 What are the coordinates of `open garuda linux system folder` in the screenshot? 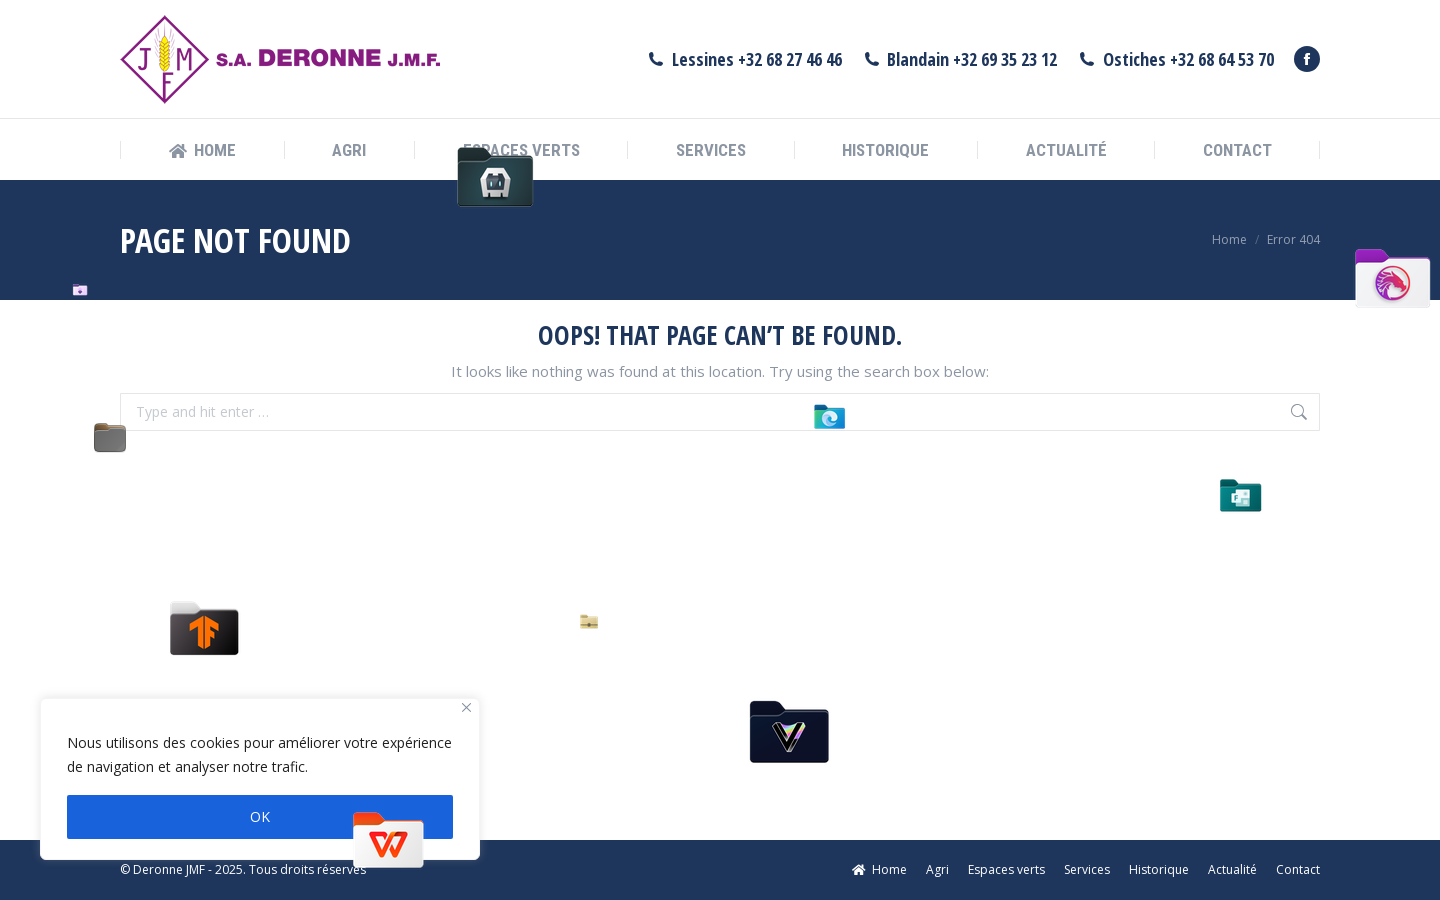 It's located at (1392, 280).